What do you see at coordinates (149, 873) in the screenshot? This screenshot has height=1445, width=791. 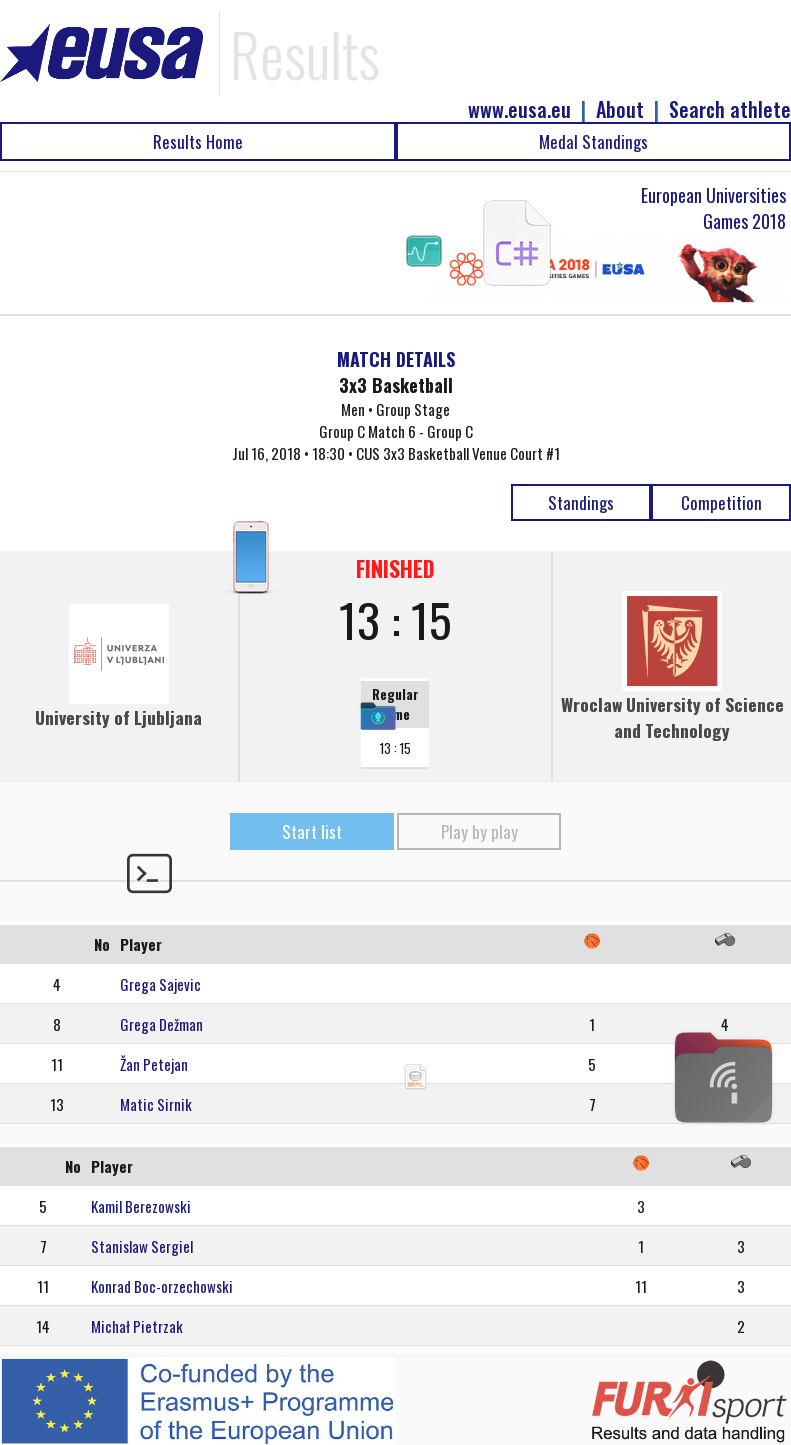 I see `open terminal or command line interface` at bounding box center [149, 873].